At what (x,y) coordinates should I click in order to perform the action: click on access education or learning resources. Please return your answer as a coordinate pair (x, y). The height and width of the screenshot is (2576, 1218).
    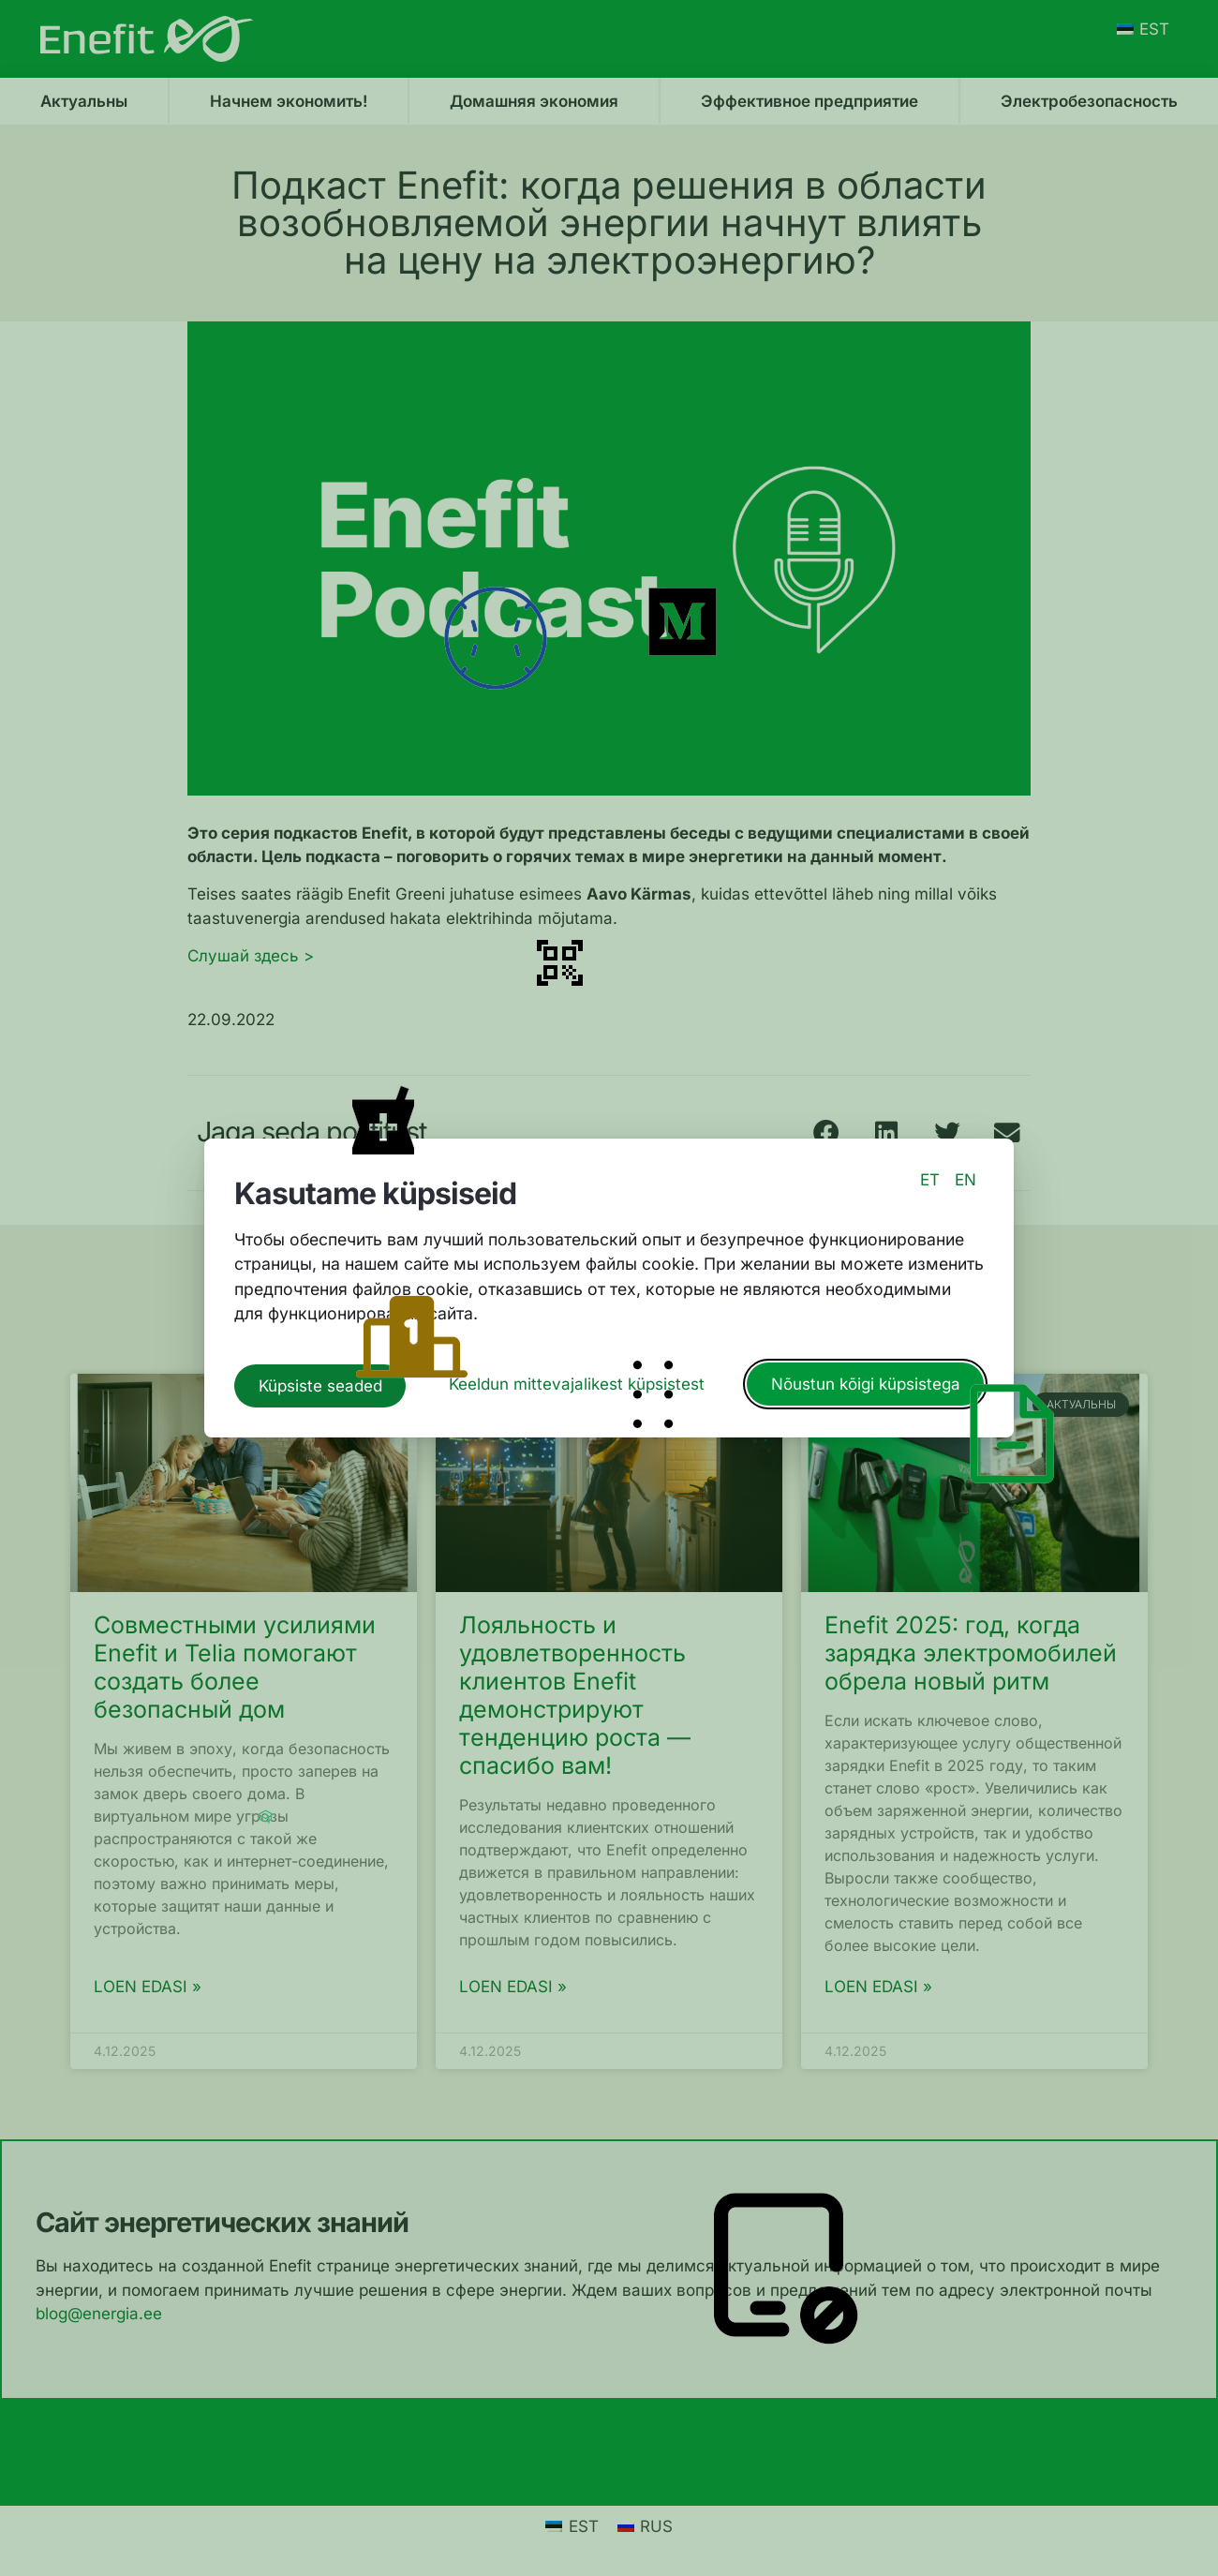
    Looking at the image, I should click on (265, 1816).